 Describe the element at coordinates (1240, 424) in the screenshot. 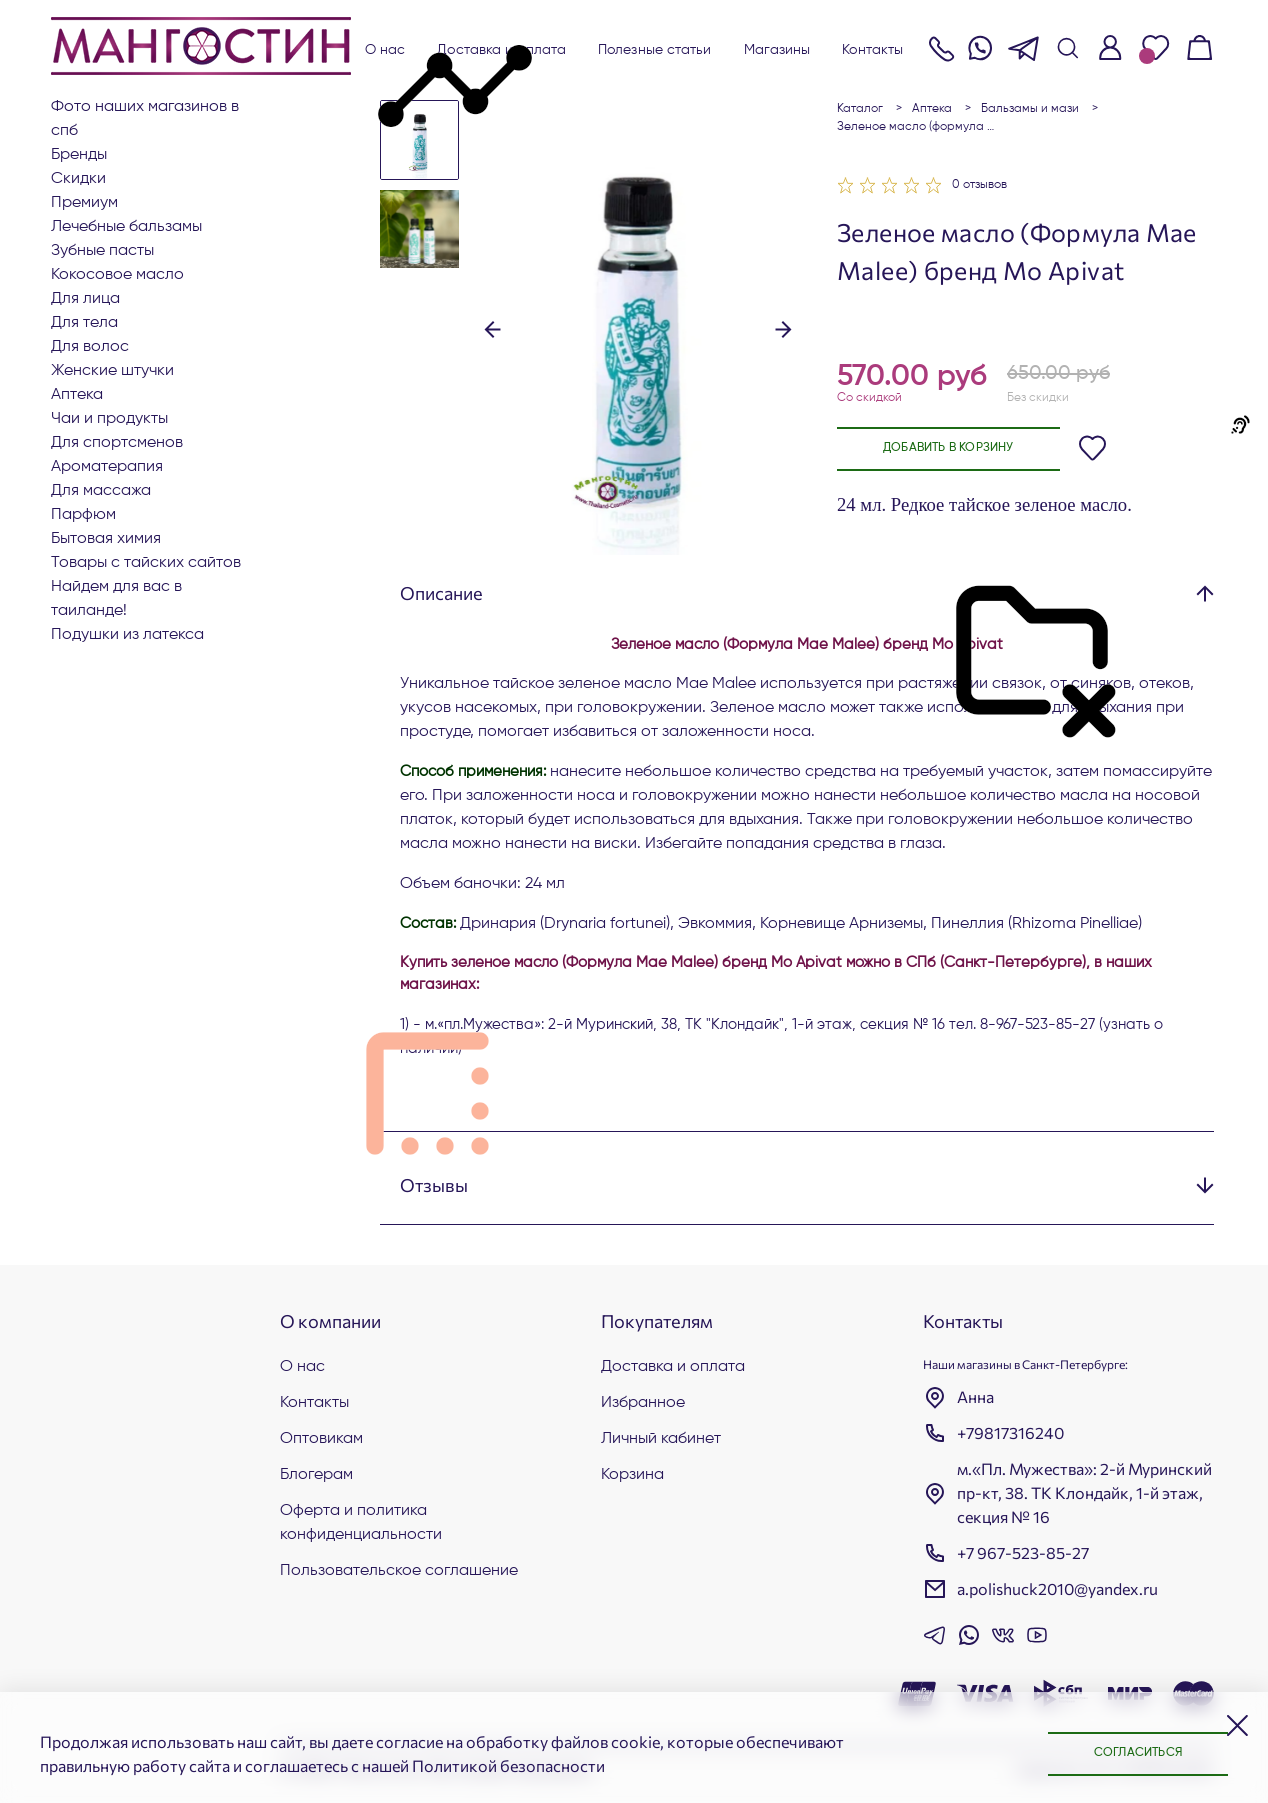

I see `enable accessibility audio features` at that location.